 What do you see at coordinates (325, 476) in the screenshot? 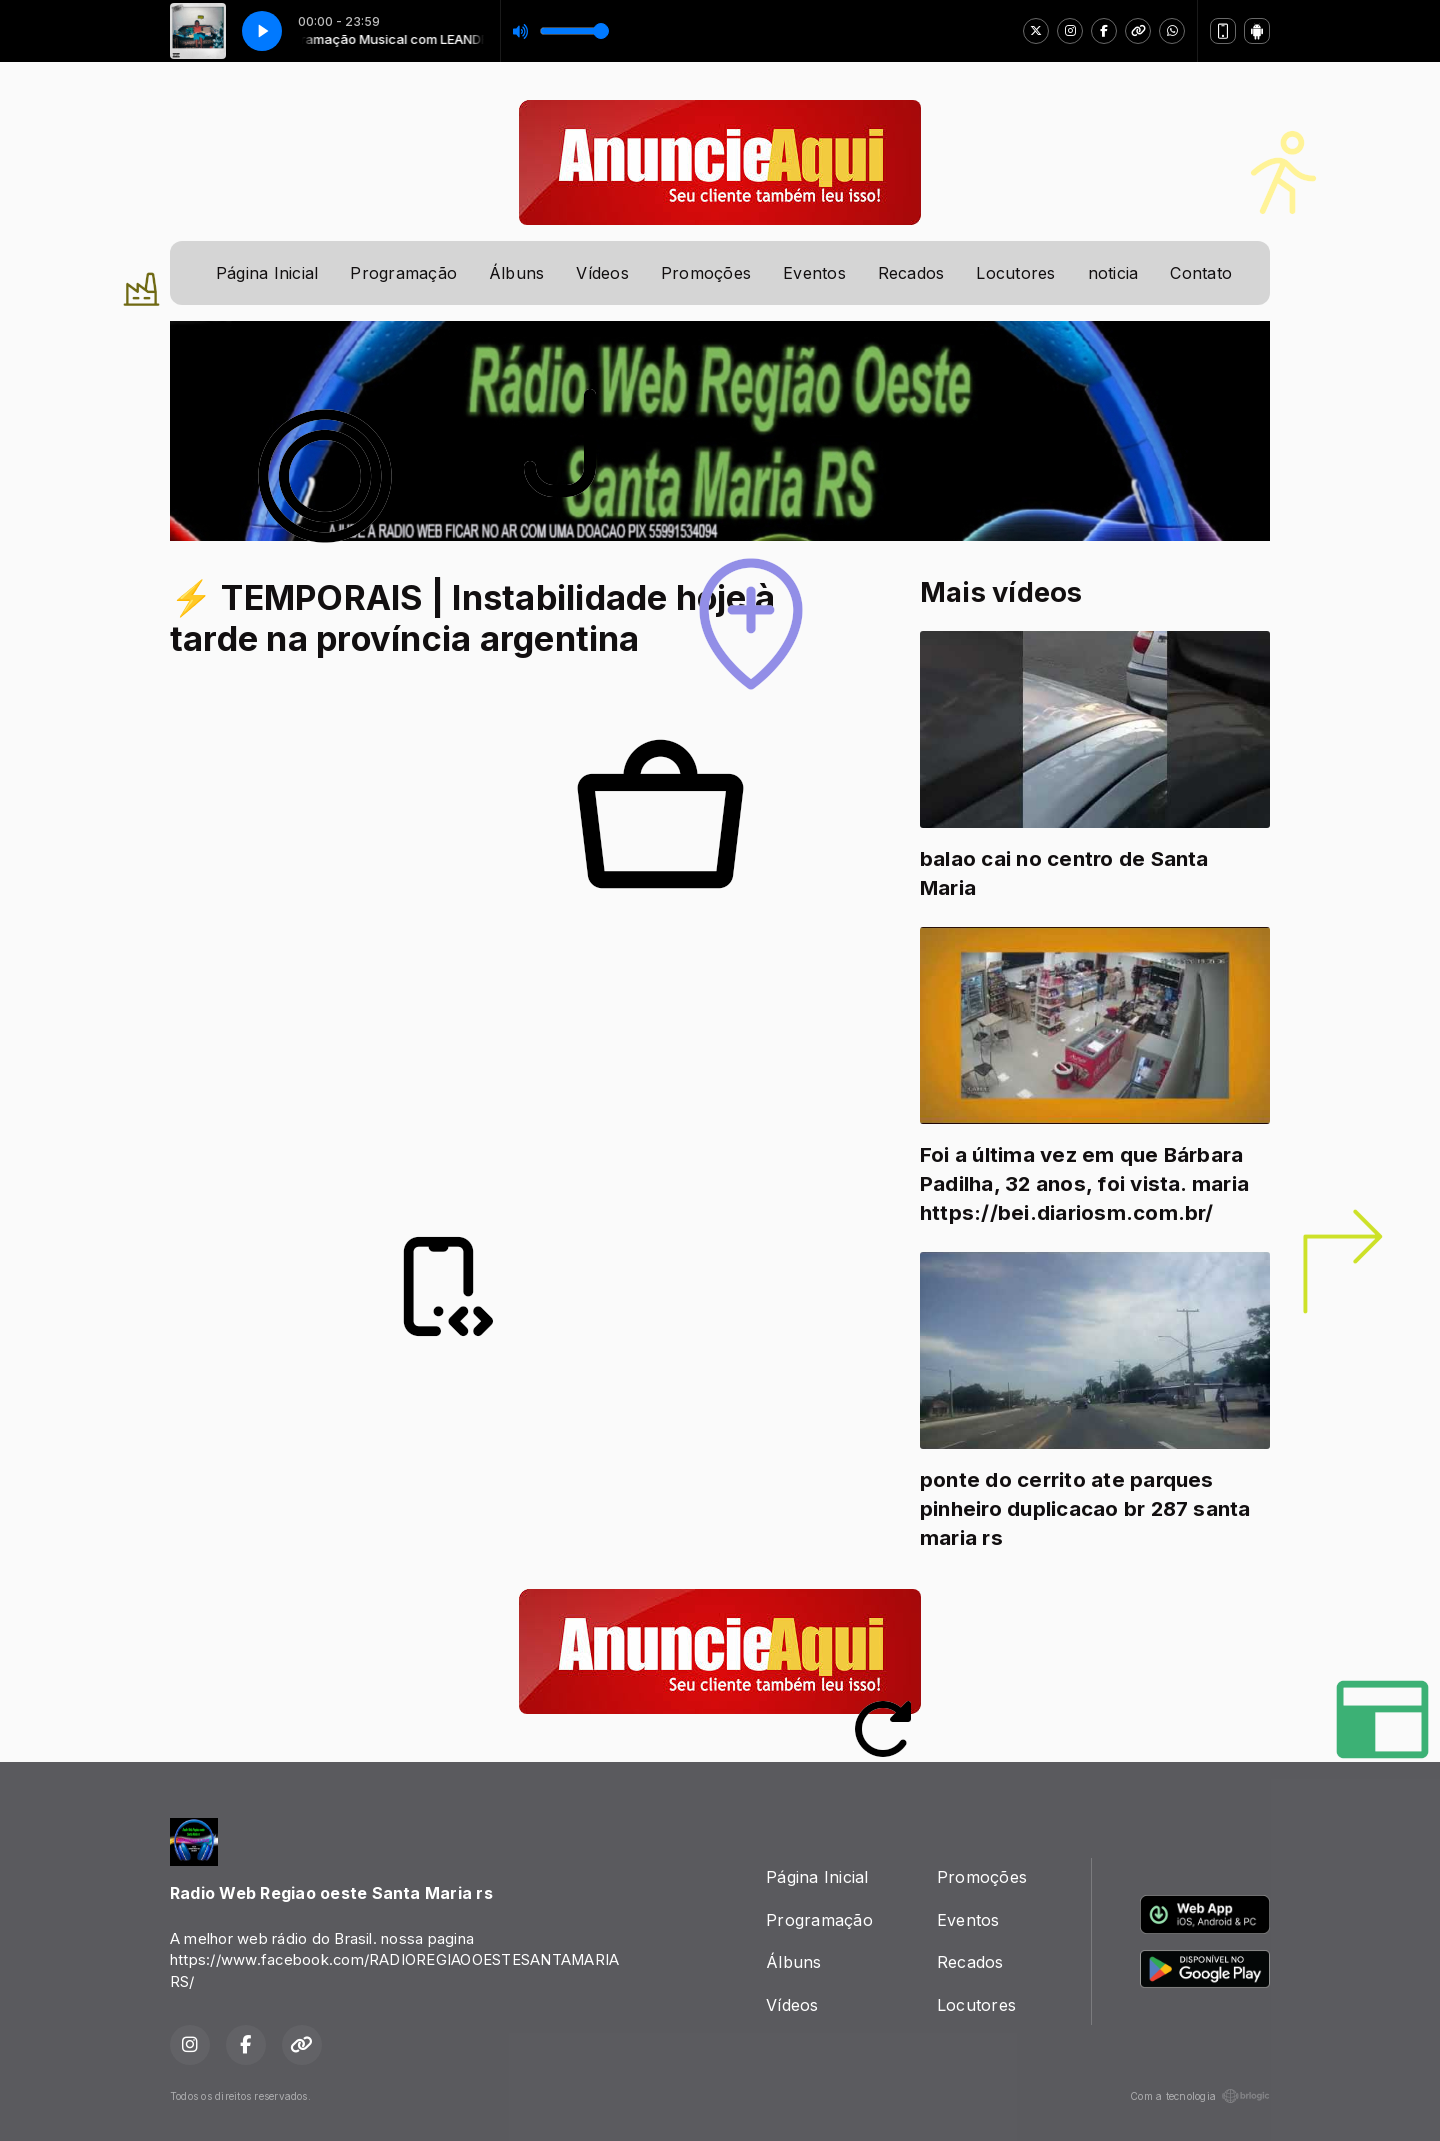
I see `start recording audio or video` at bounding box center [325, 476].